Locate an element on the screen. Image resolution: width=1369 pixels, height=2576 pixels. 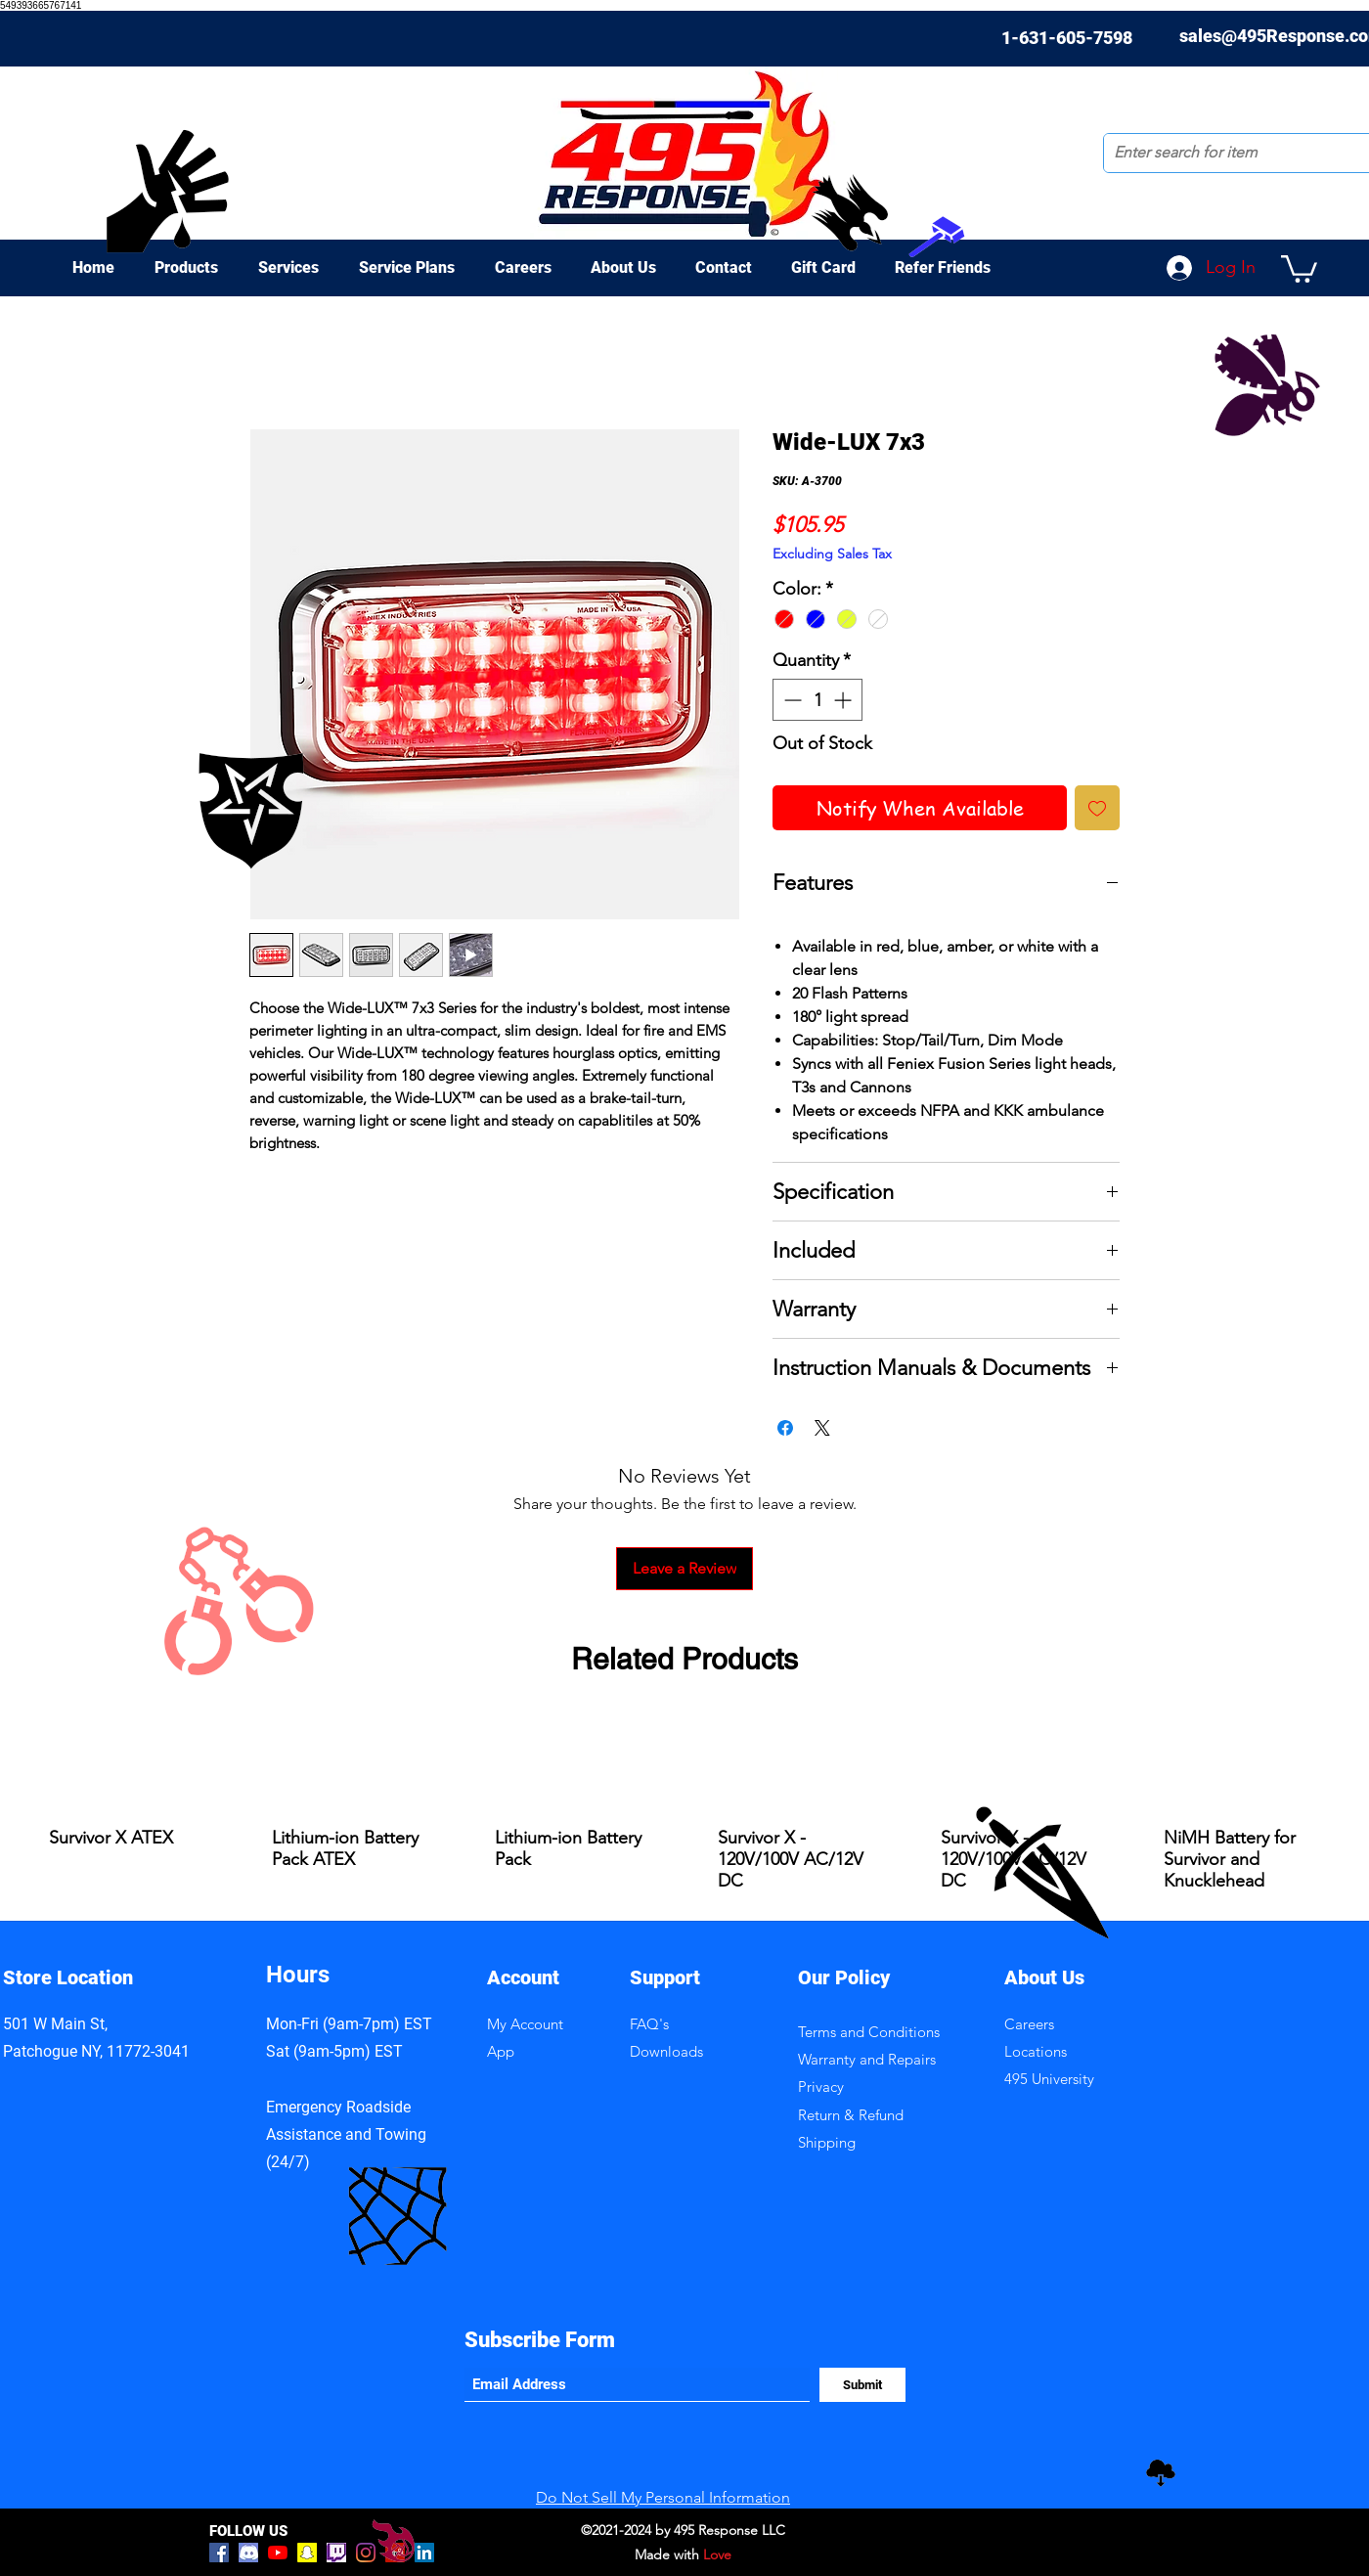
indicates restricted or locked content is located at coordinates (239, 1601).